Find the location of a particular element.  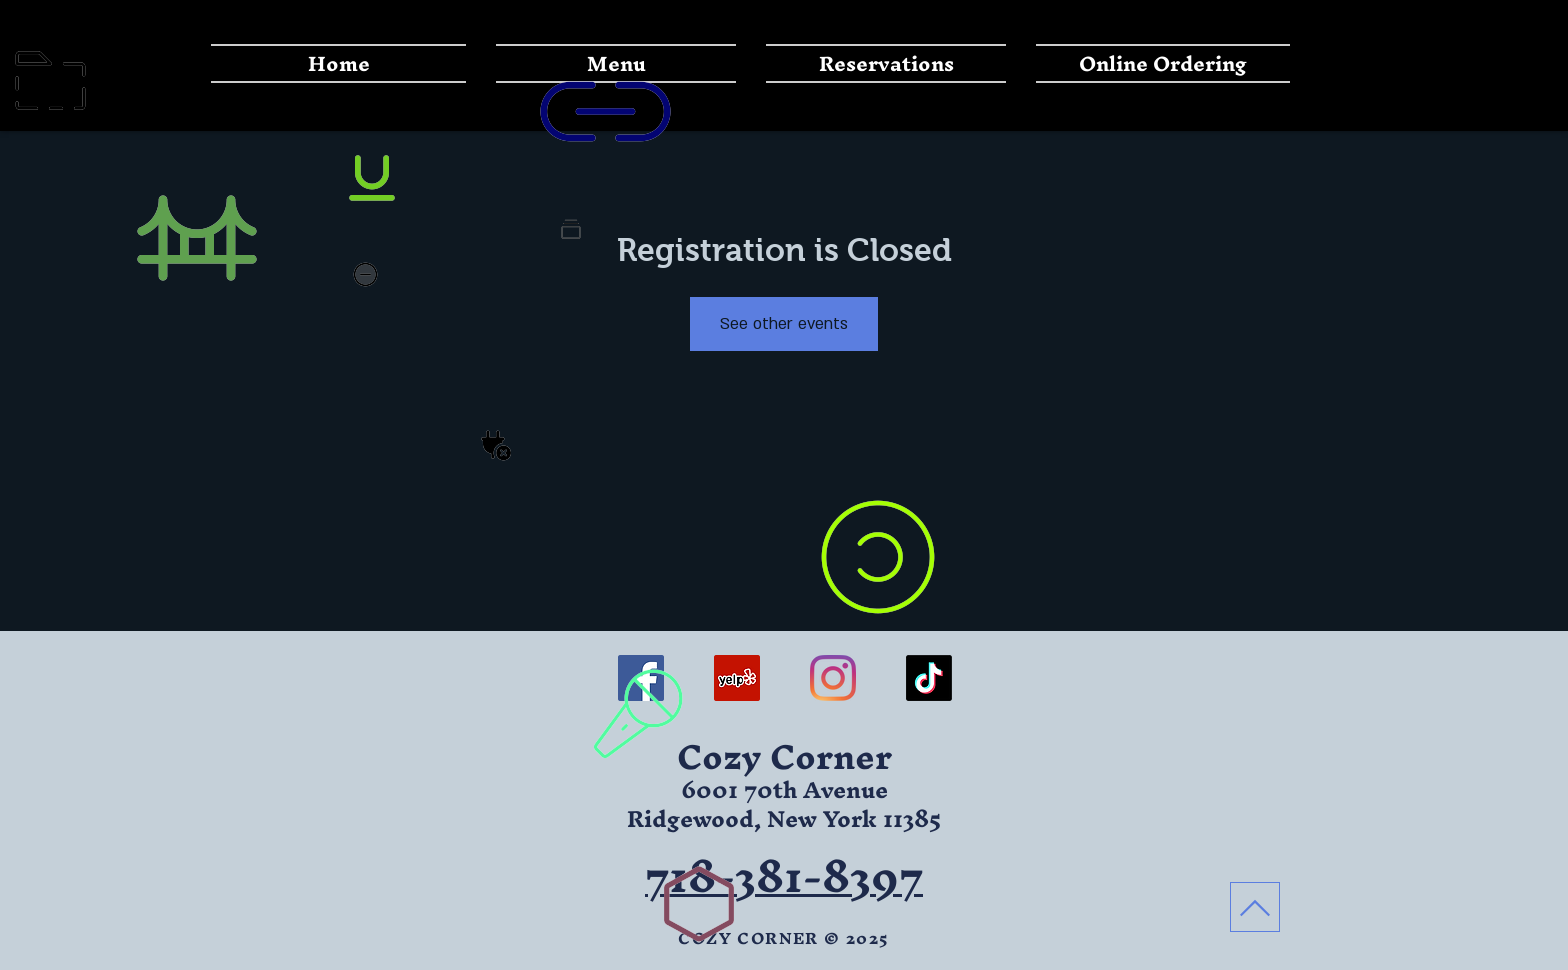

remove an item from a list is located at coordinates (365, 274).